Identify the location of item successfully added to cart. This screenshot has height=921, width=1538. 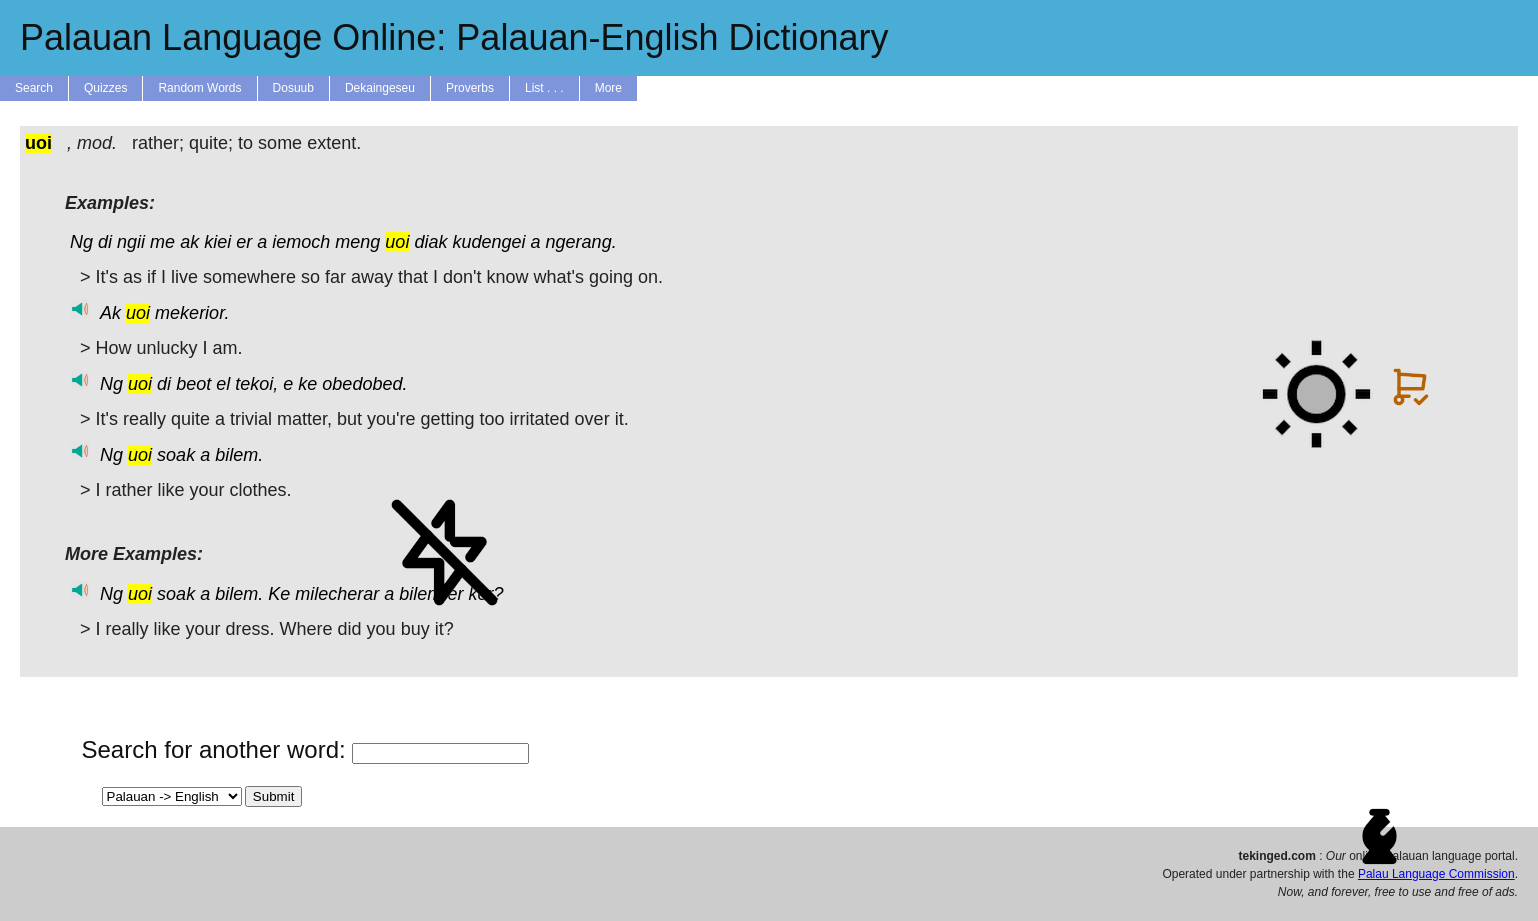
(1410, 387).